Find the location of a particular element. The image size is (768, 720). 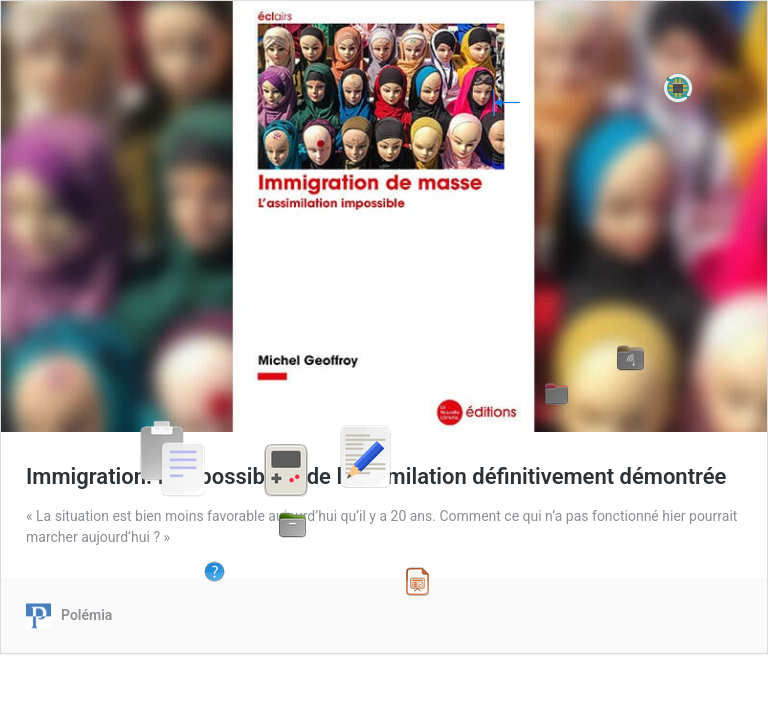

open text editor application is located at coordinates (365, 456).